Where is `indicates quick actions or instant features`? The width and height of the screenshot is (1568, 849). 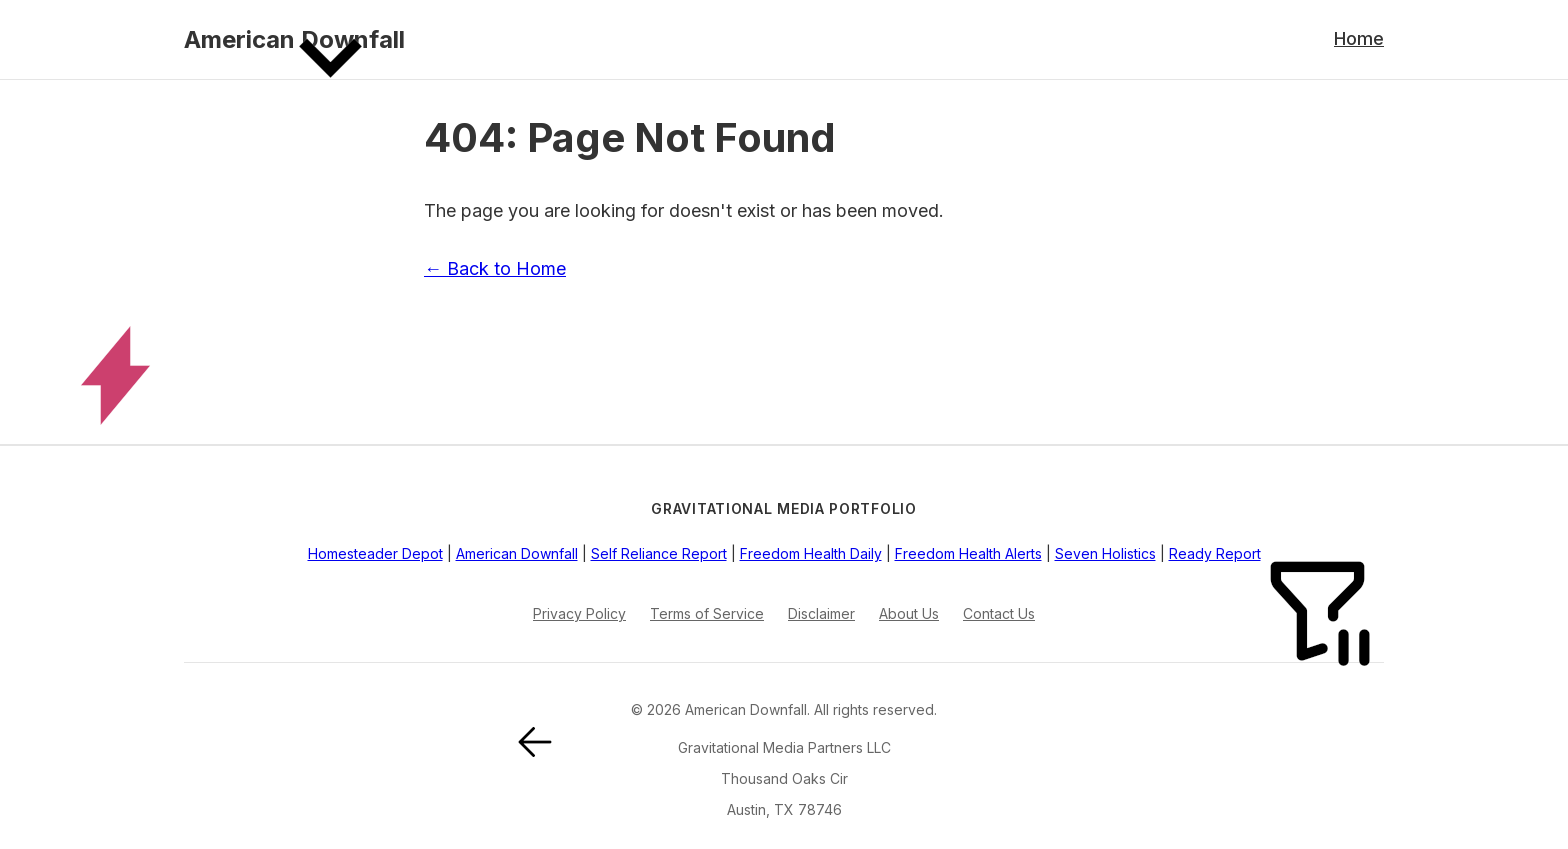 indicates quick actions or instant features is located at coordinates (115, 375).